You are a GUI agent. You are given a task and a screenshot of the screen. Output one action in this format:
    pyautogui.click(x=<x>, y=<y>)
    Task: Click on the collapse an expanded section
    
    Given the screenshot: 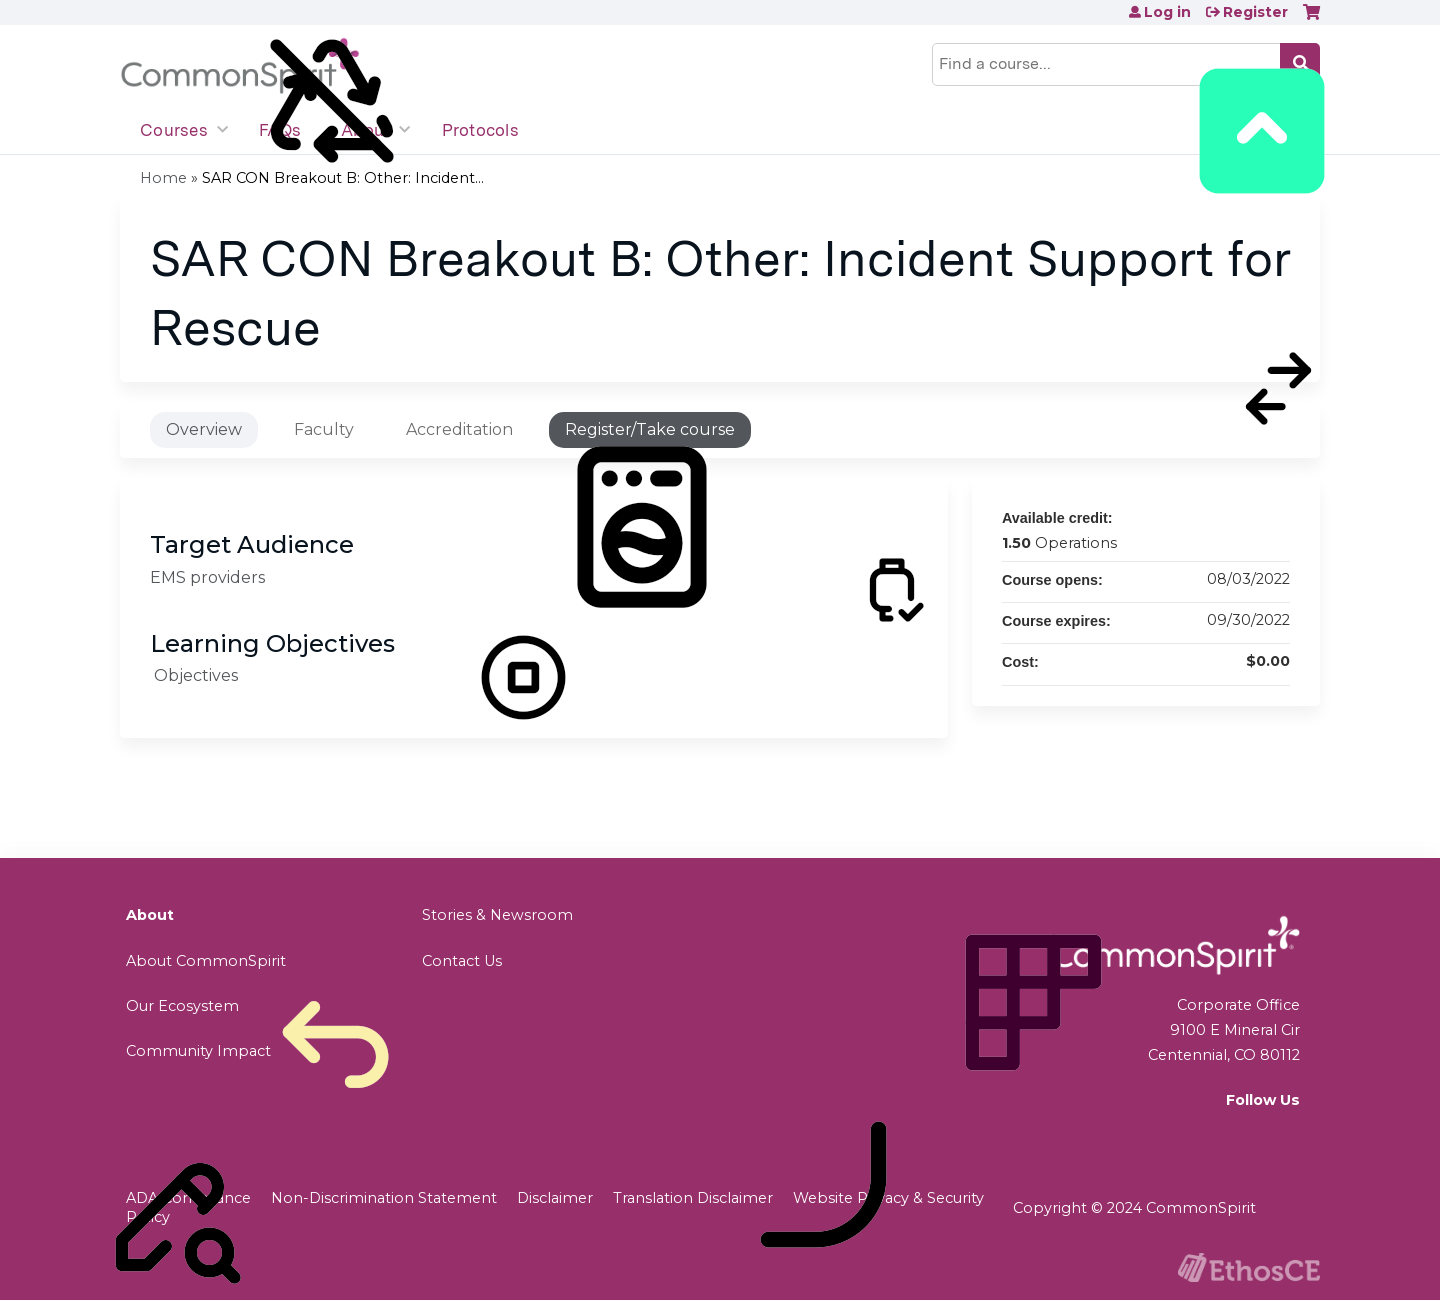 What is the action you would take?
    pyautogui.click(x=1262, y=131)
    